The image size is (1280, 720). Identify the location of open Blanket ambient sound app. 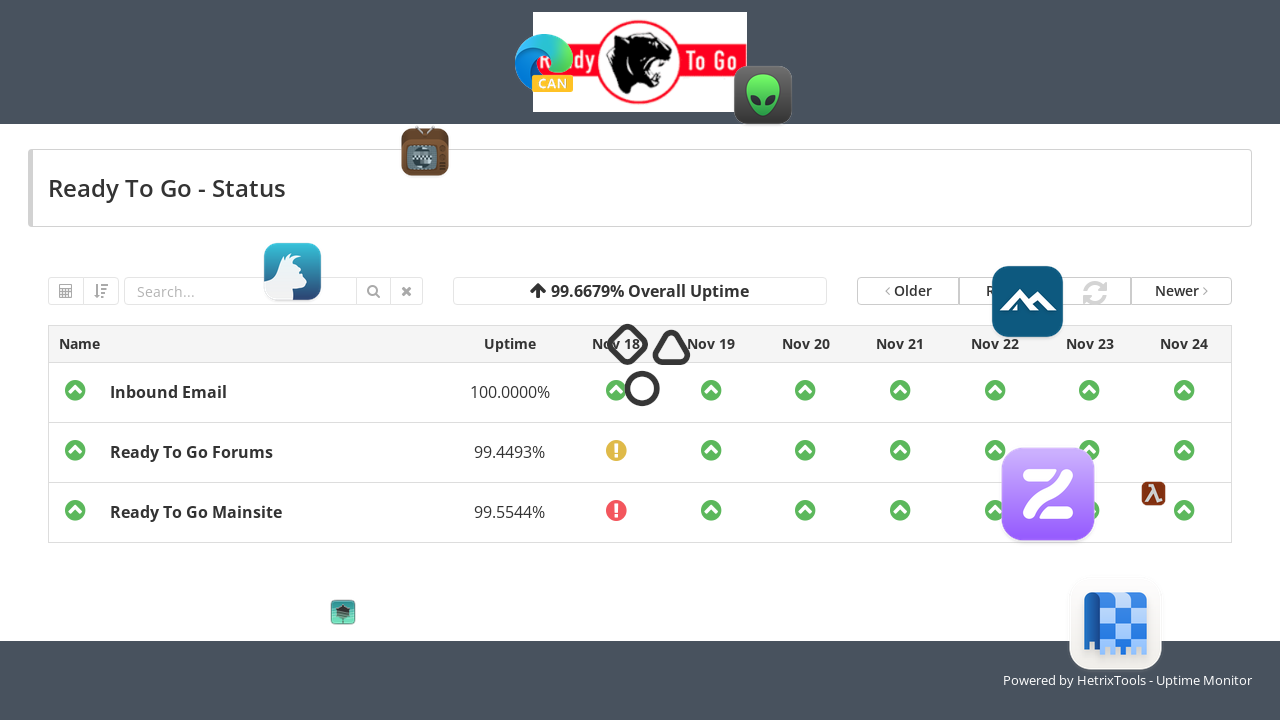
(1115, 623).